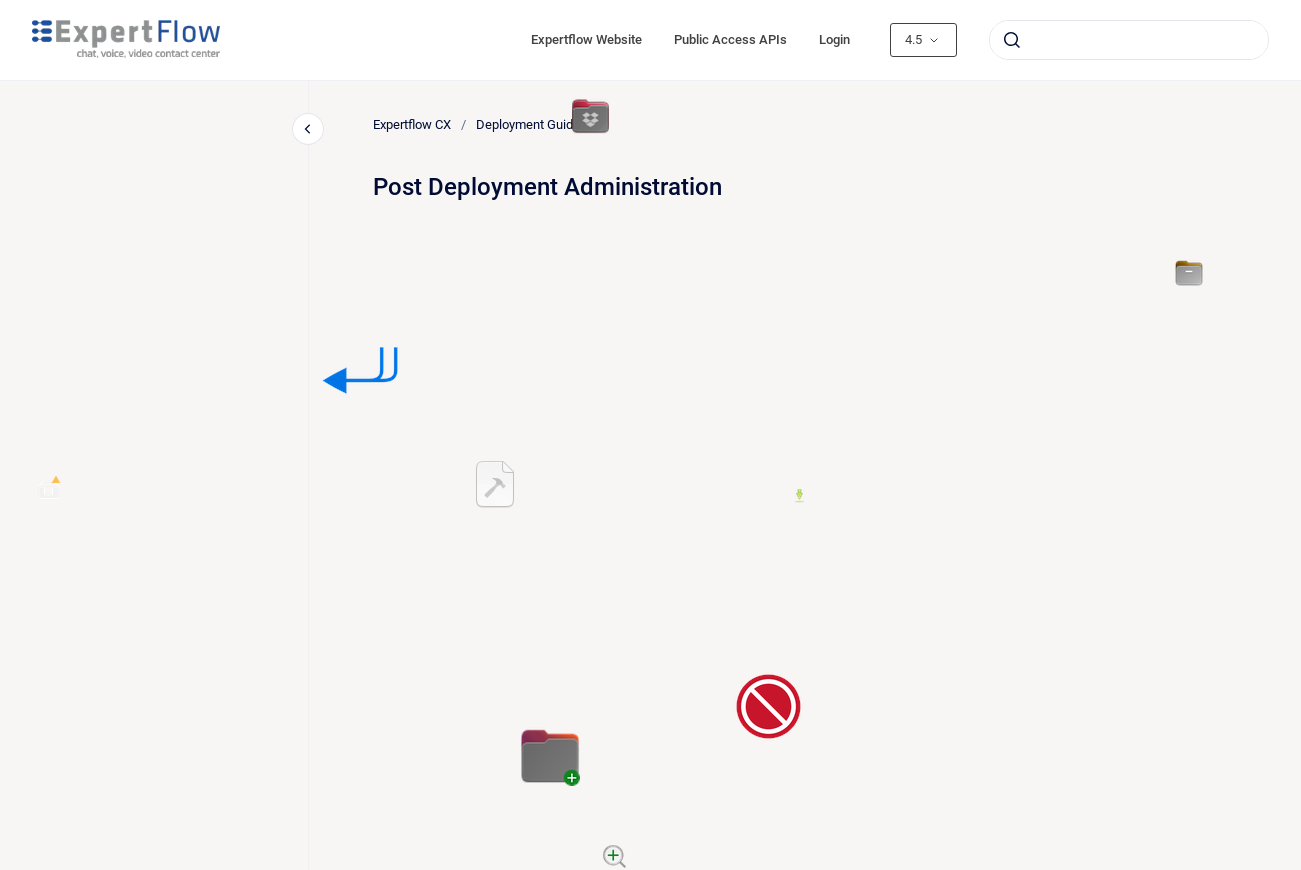  Describe the element at coordinates (590, 115) in the screenshot. I see `open your dropbox folder` at that location.